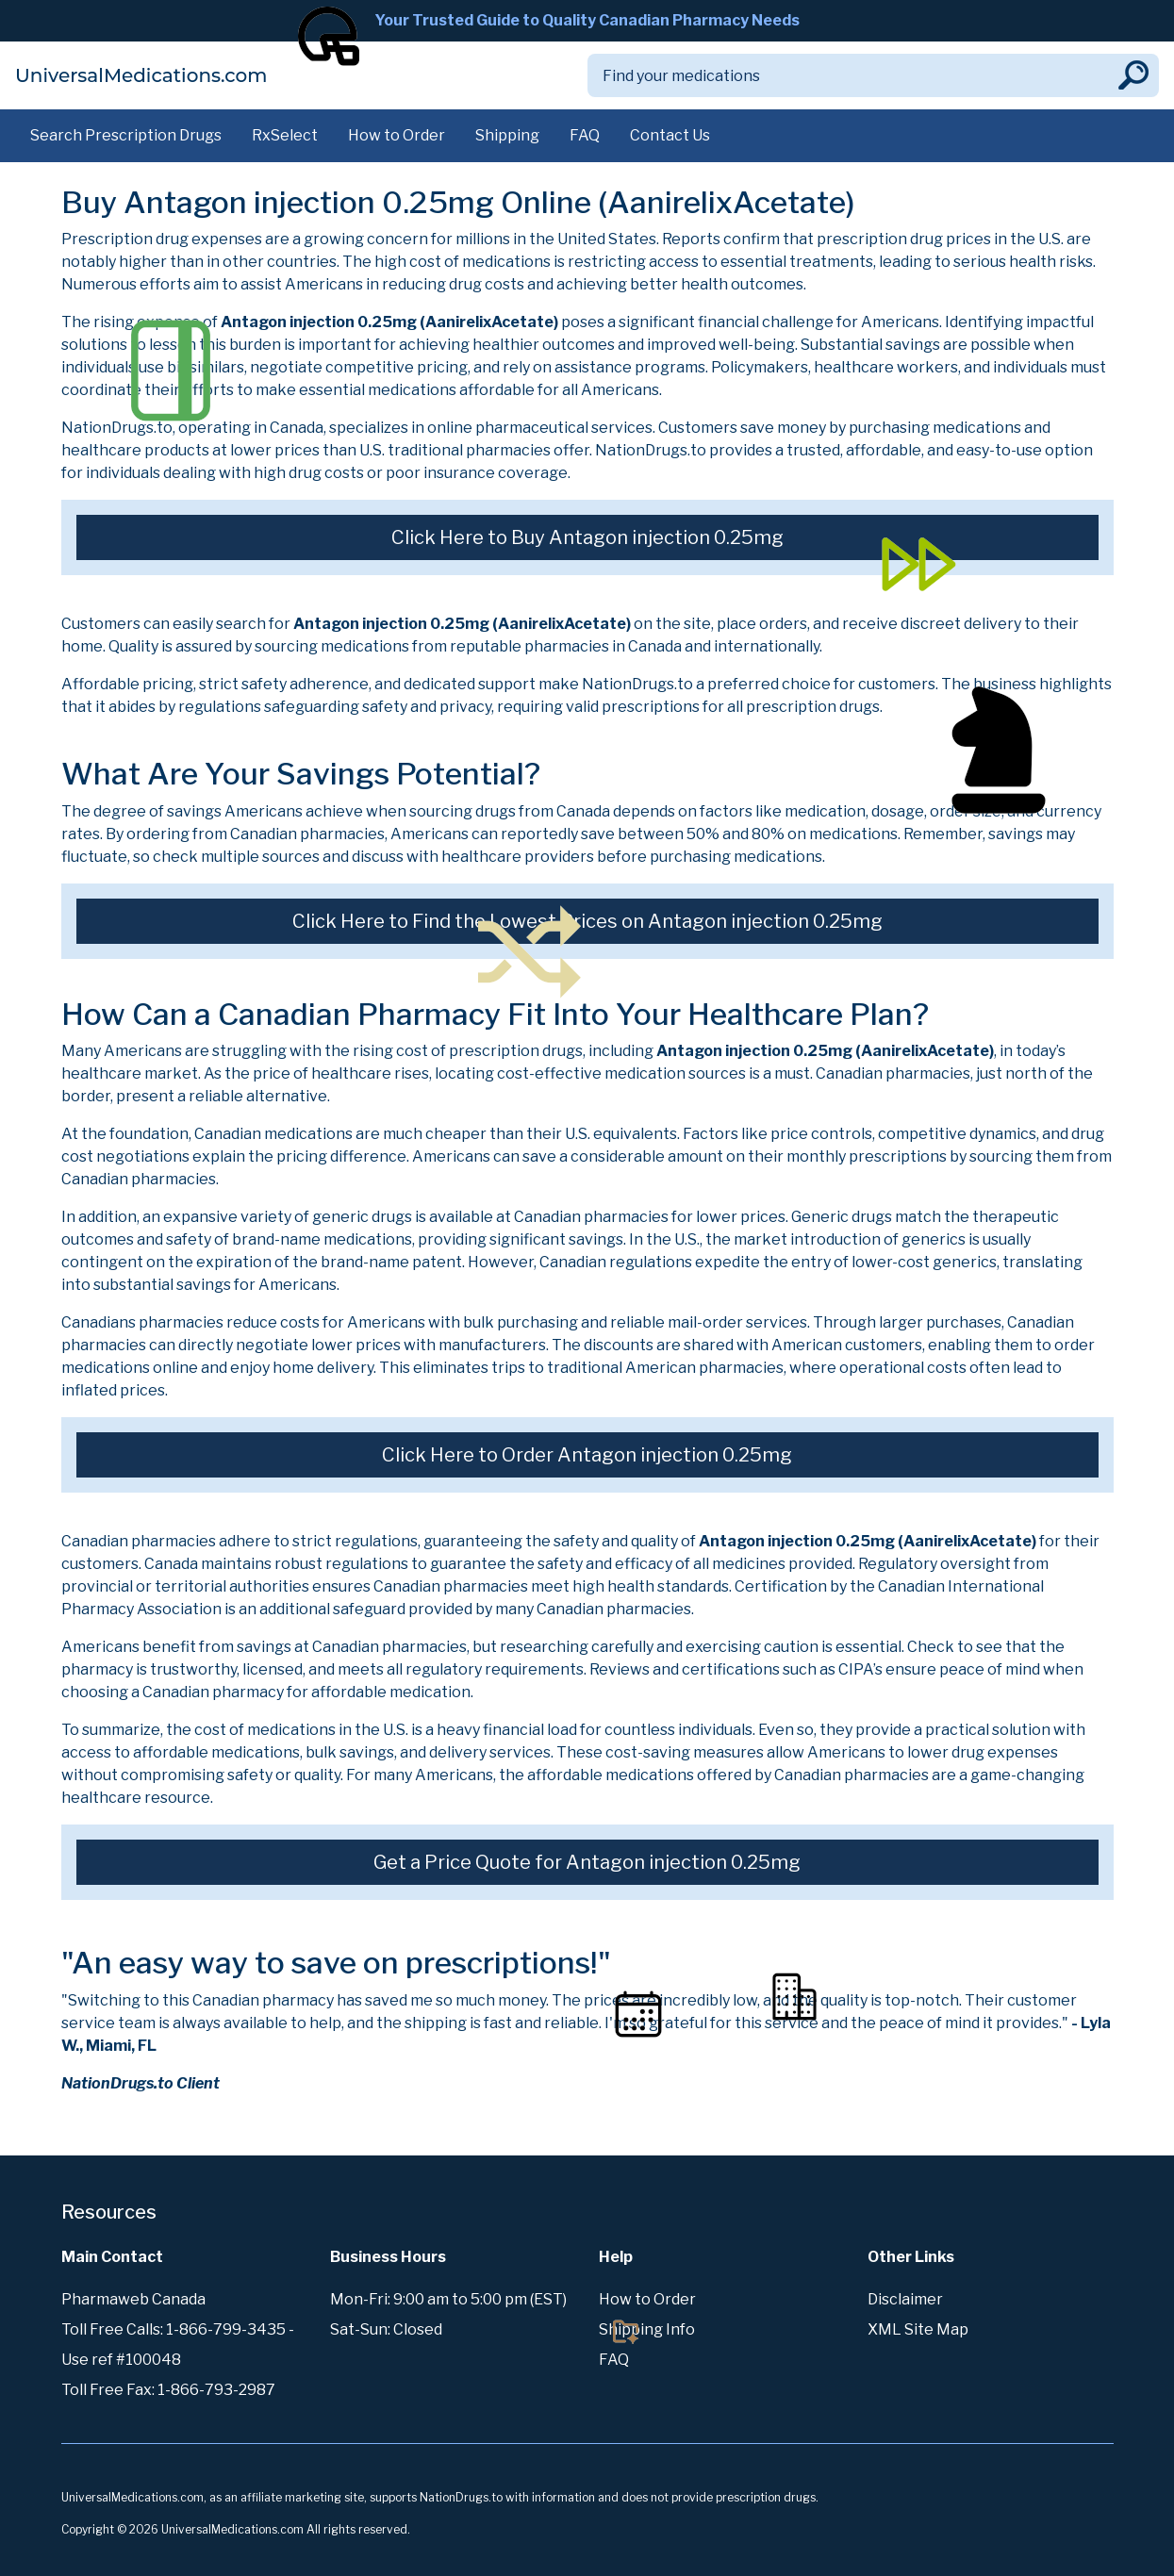 The height and width of the screenshot is (2576, 1174). I want to click on view or open the calendar, so click(638, 2014).